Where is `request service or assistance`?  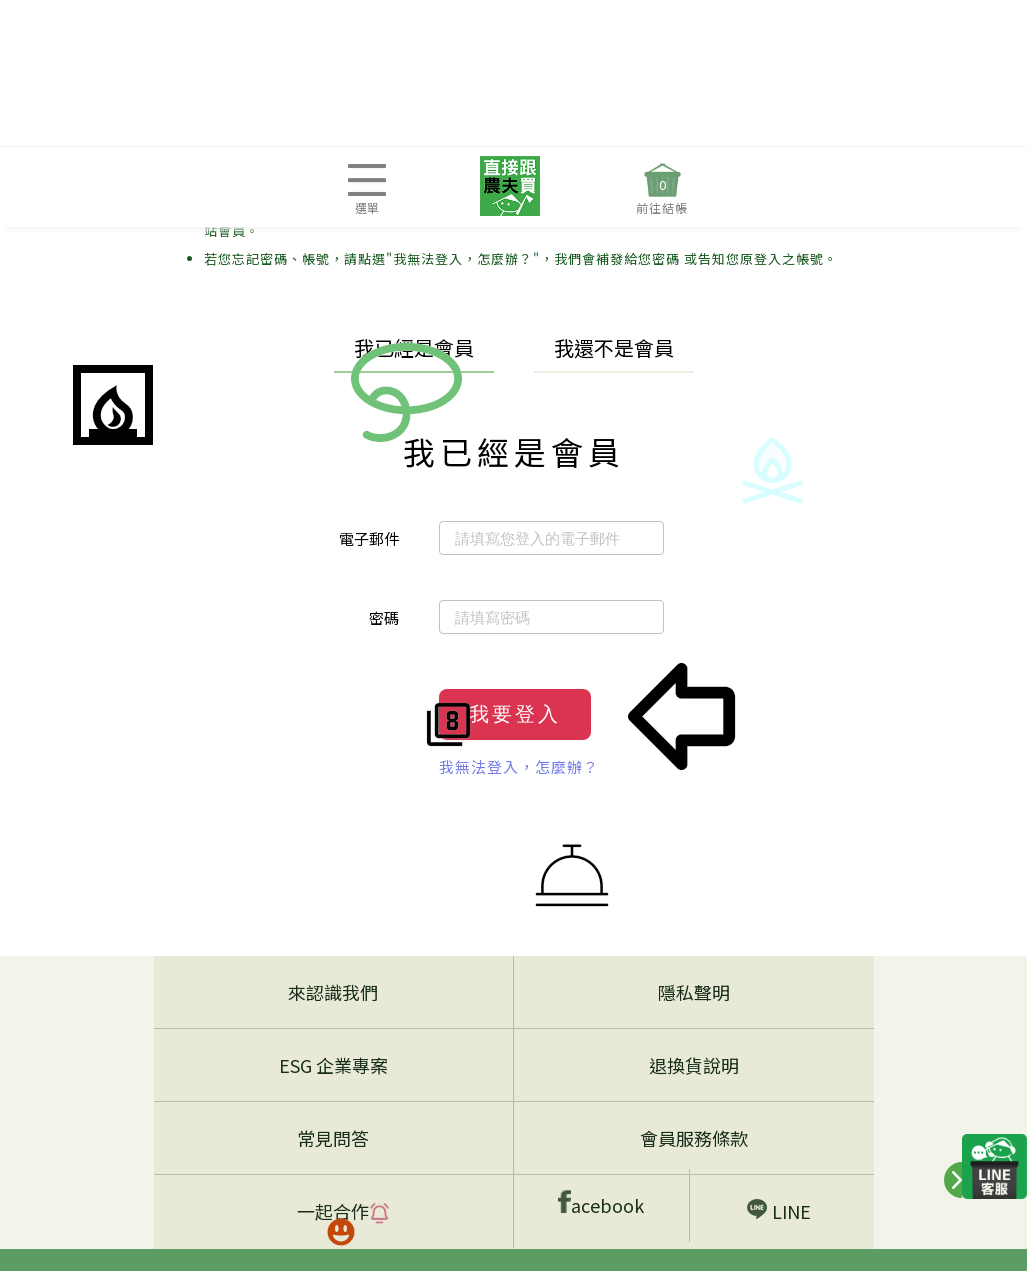 request service or assistance is located at coordinates (572, 878).